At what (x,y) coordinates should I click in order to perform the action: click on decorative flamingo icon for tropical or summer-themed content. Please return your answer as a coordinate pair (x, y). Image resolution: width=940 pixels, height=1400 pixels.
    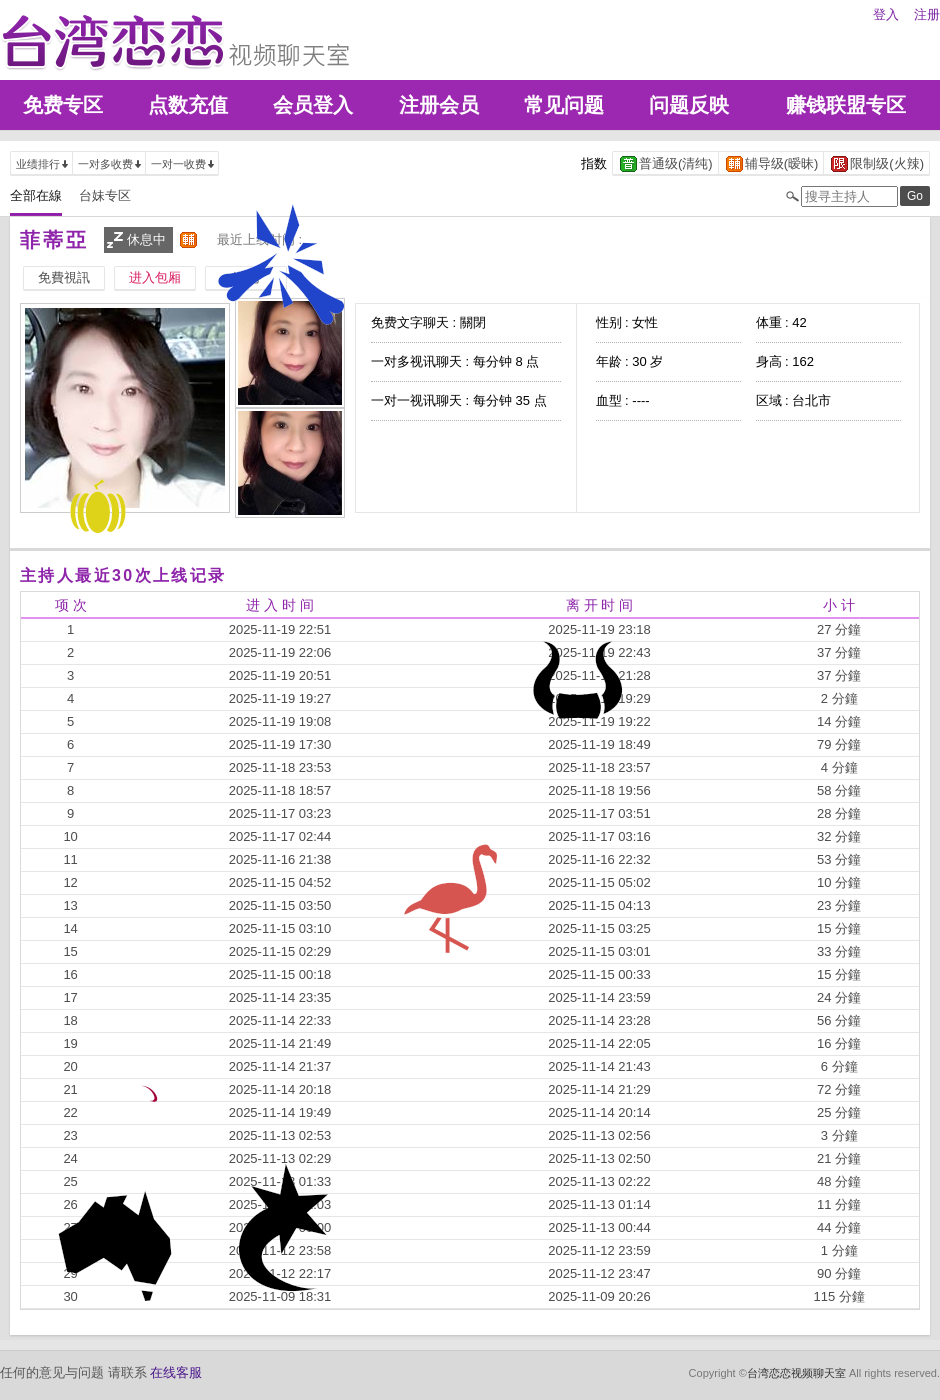
    Looking at the image, I should click on (450, 898).